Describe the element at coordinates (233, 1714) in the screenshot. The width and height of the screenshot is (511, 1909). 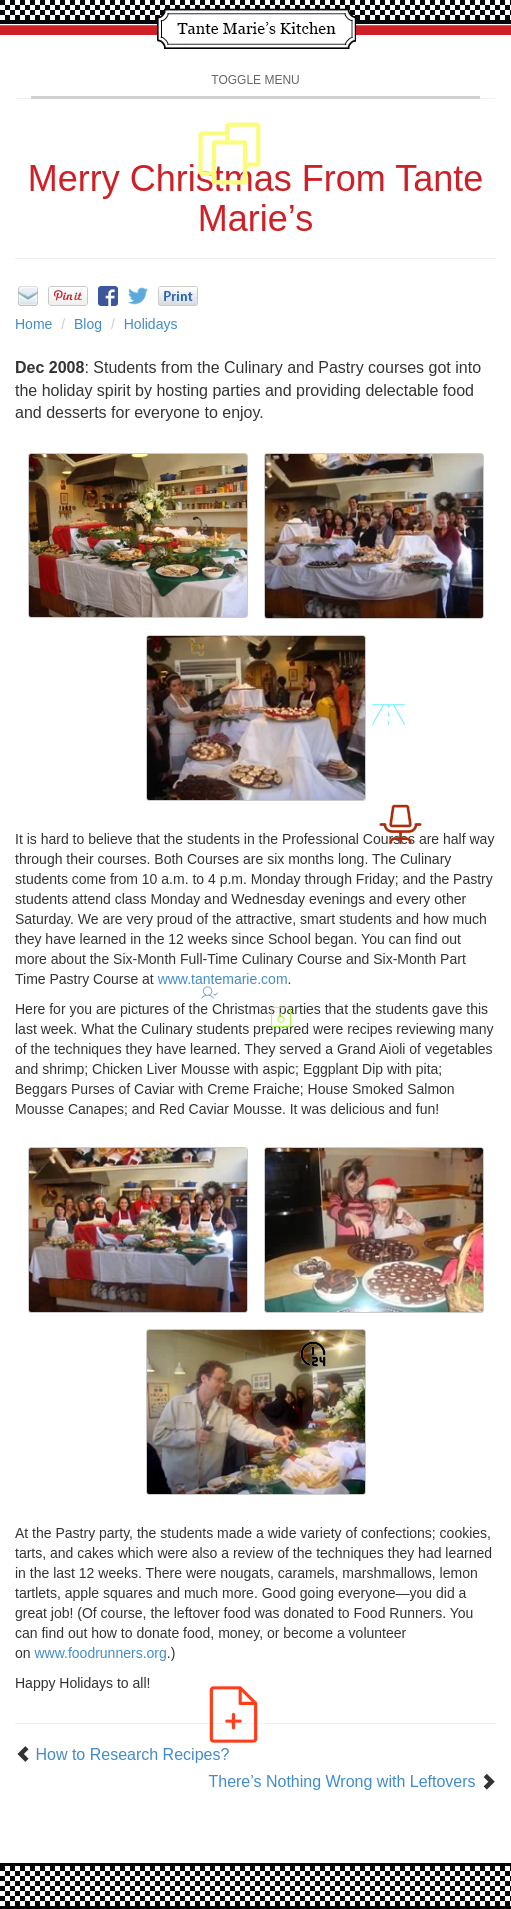
I see `create a new file` at that location.